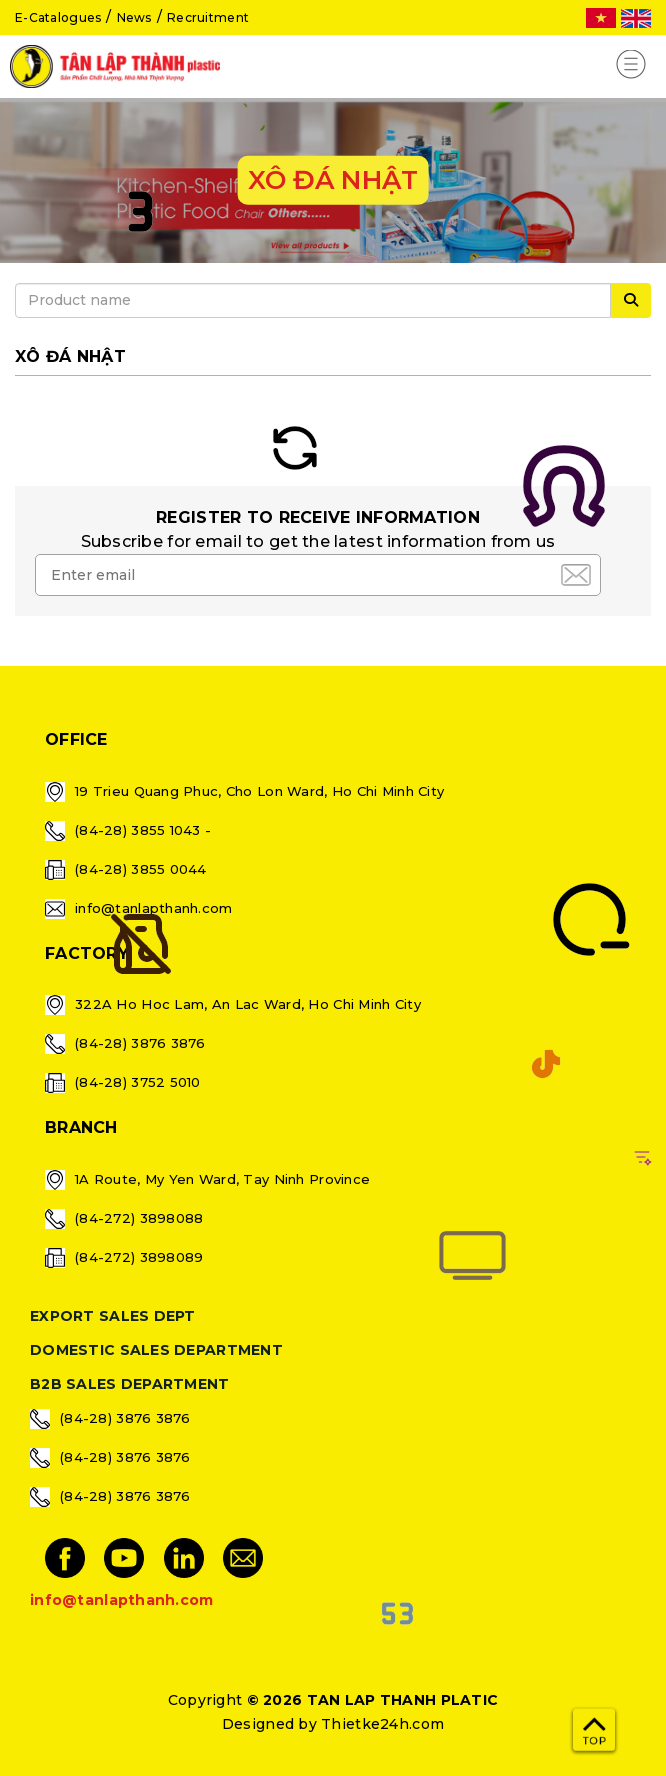  Describe the element at coordinates (564, 486) in the screenshot. I see `access horse riding or equestrian features` at that location.